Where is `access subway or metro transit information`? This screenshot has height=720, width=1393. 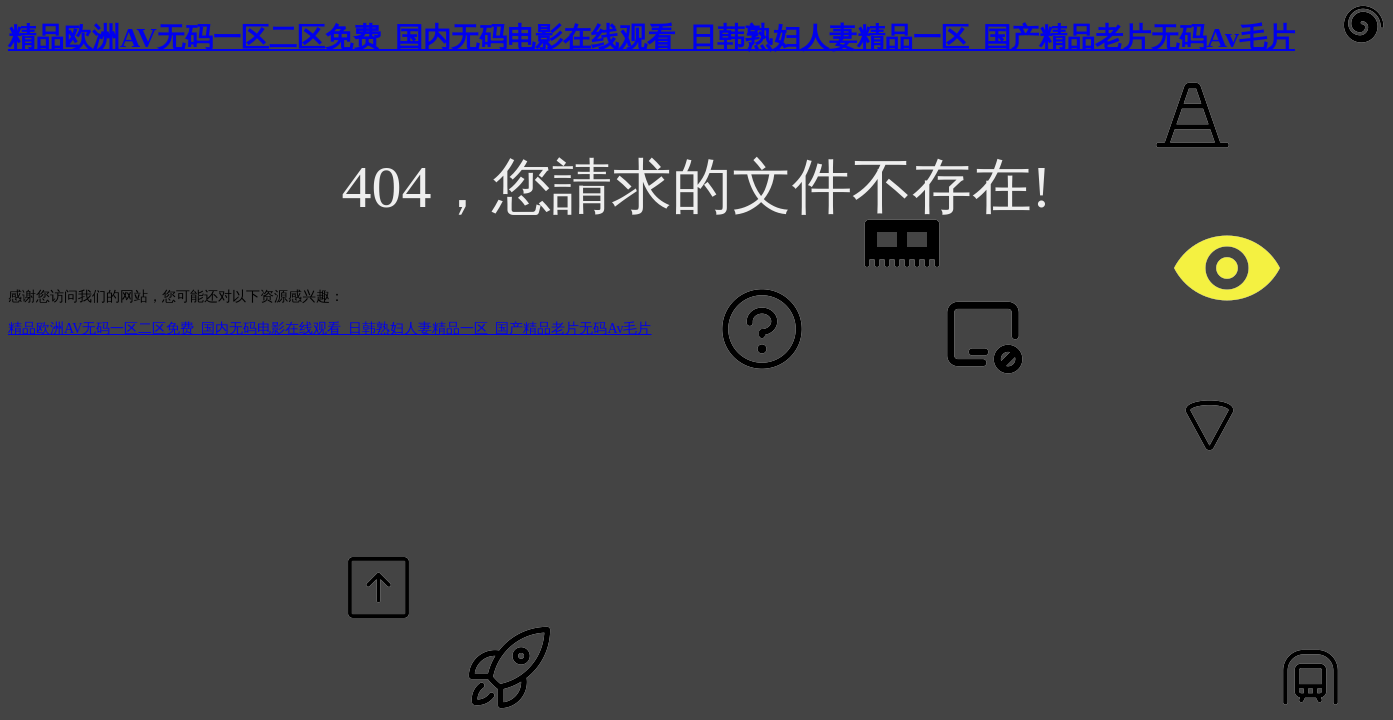
access subway or metro transit information is located at coordinates (1310, 679).